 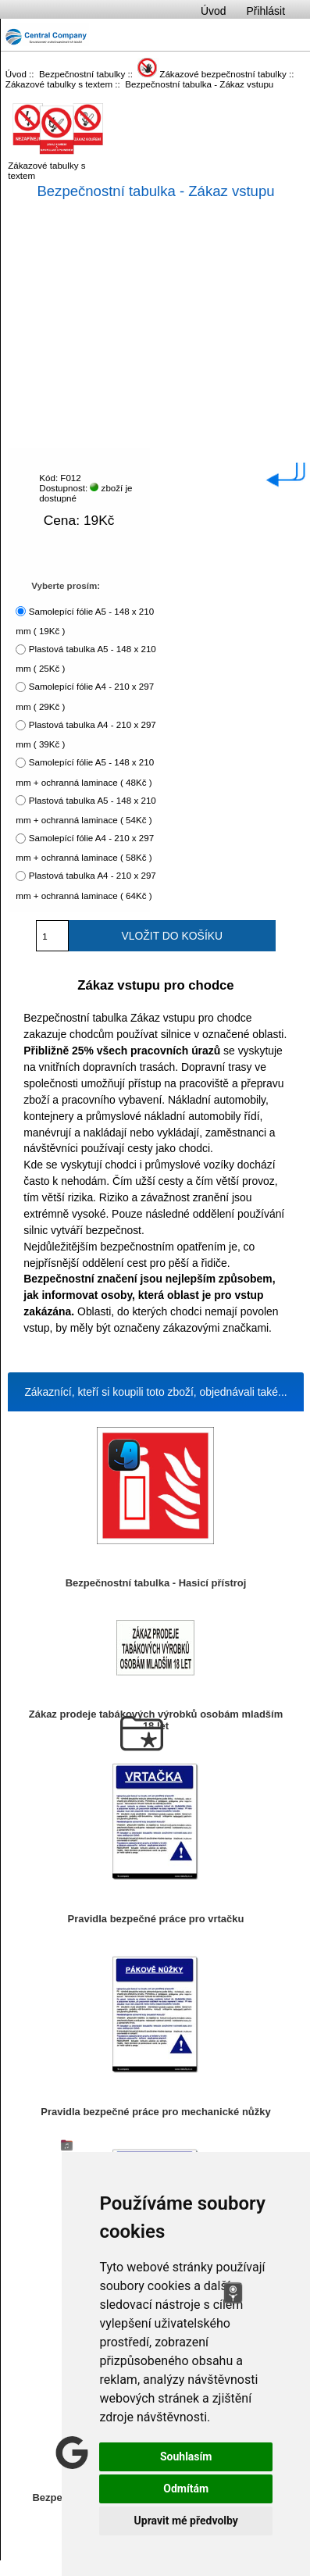 What do you see at coordinates (285, 472) in the screenshot?
I see `reply to all recipients of an email` at bounding box center [285, 472].